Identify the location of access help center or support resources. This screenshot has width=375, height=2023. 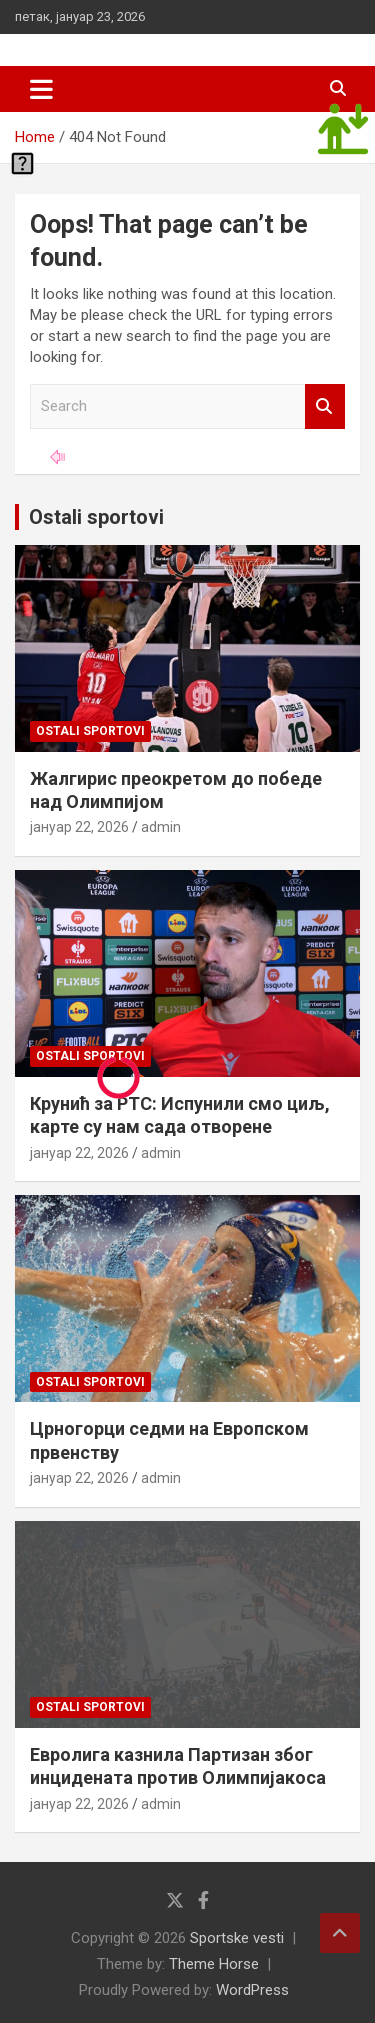
(22, 163).